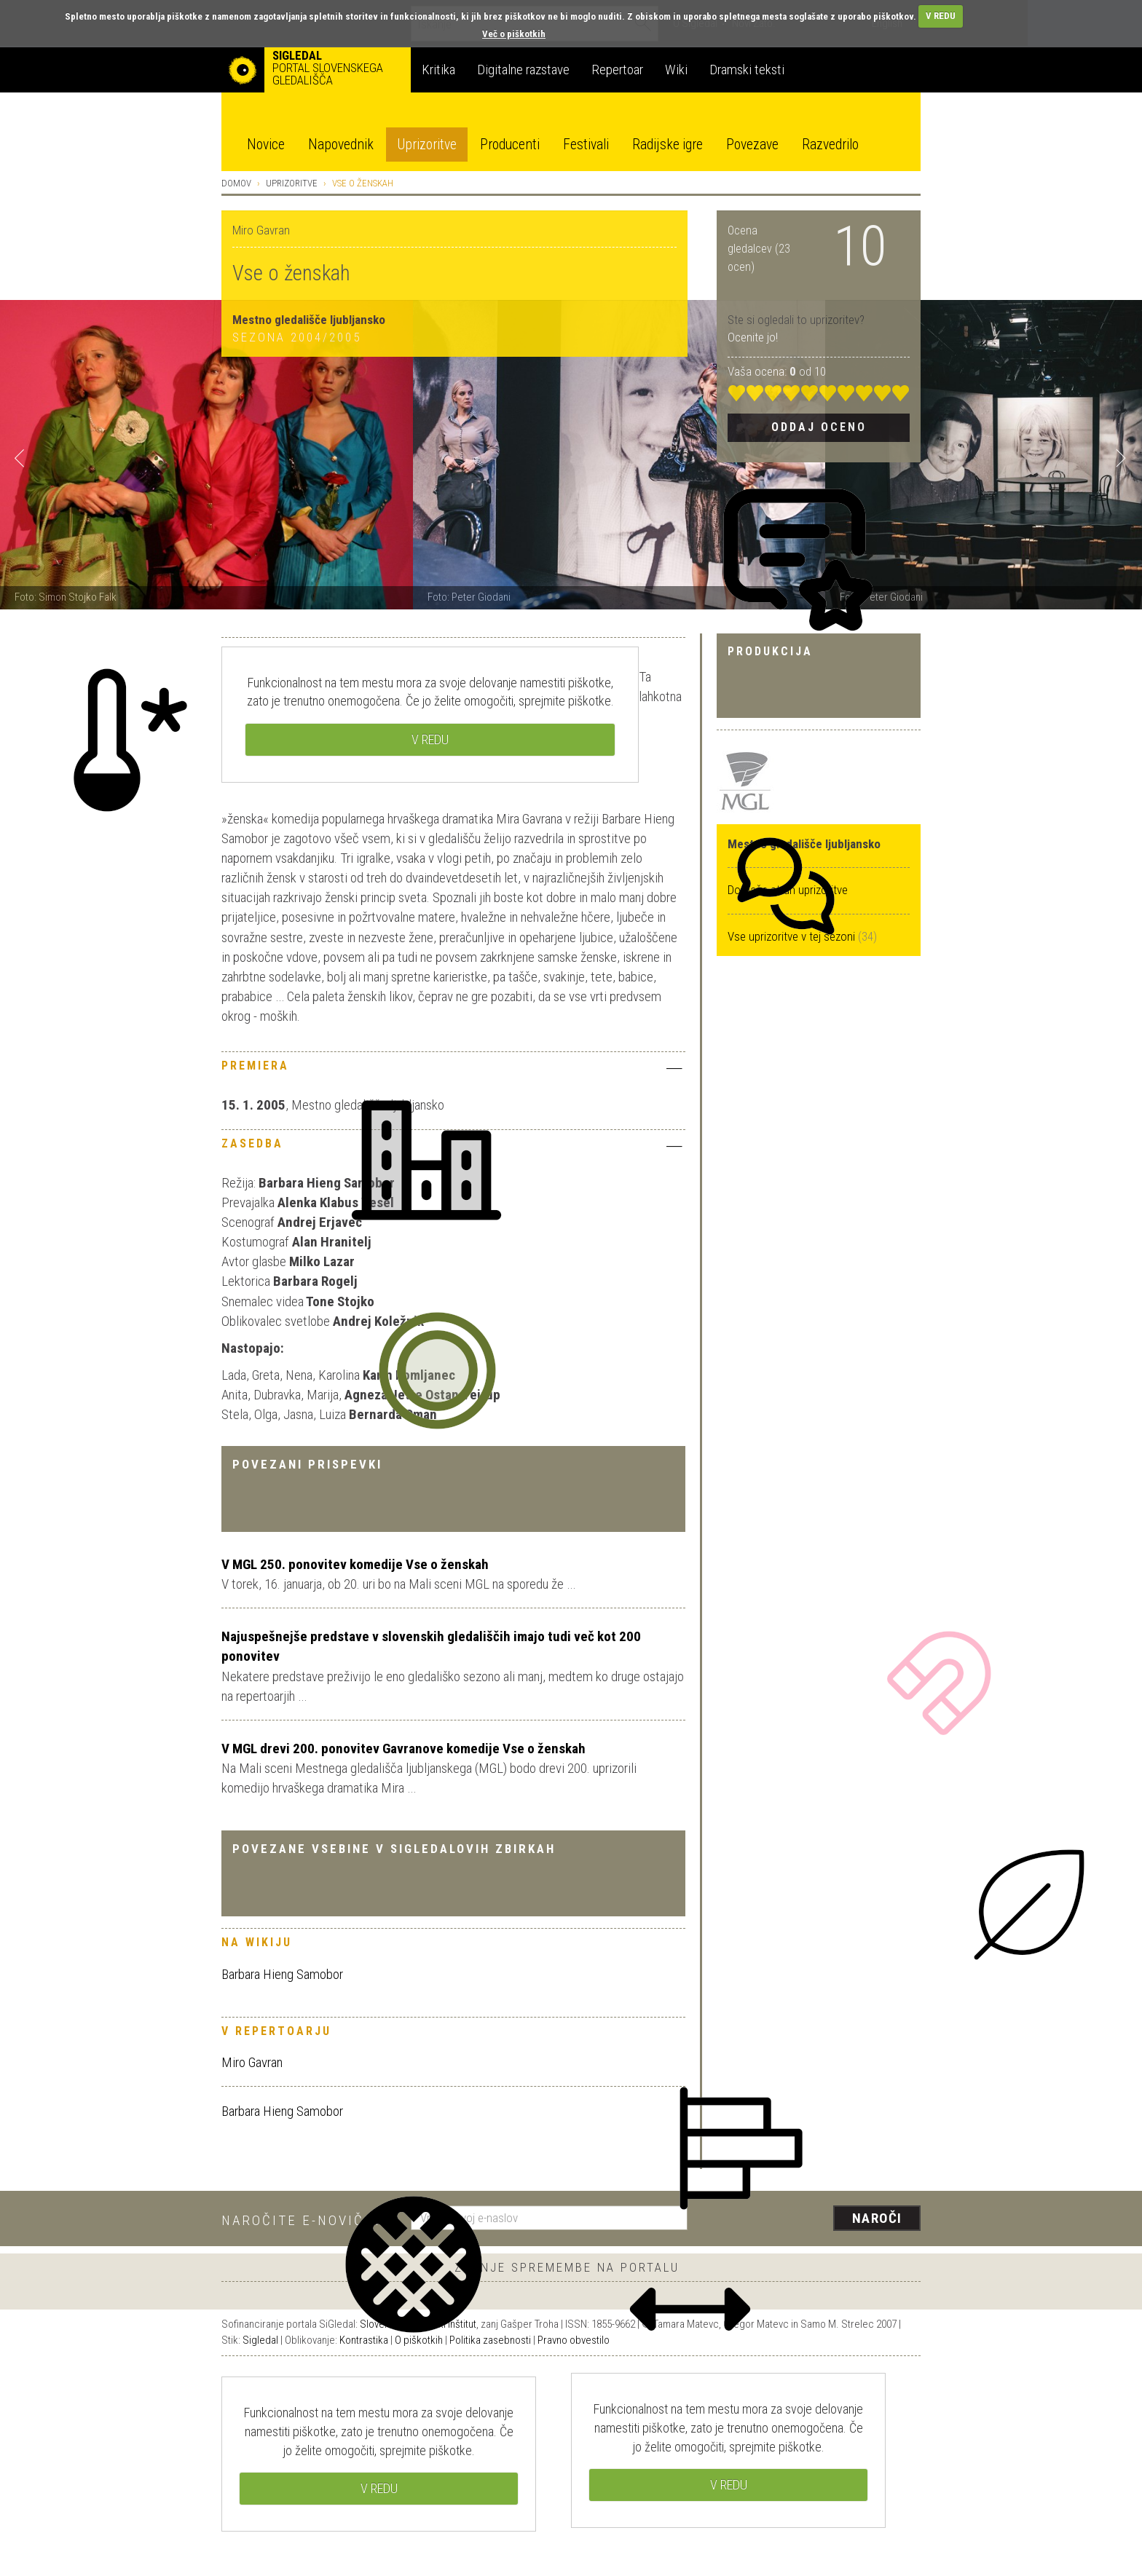  I want to click on view city or urban location, so click(426, 1160).